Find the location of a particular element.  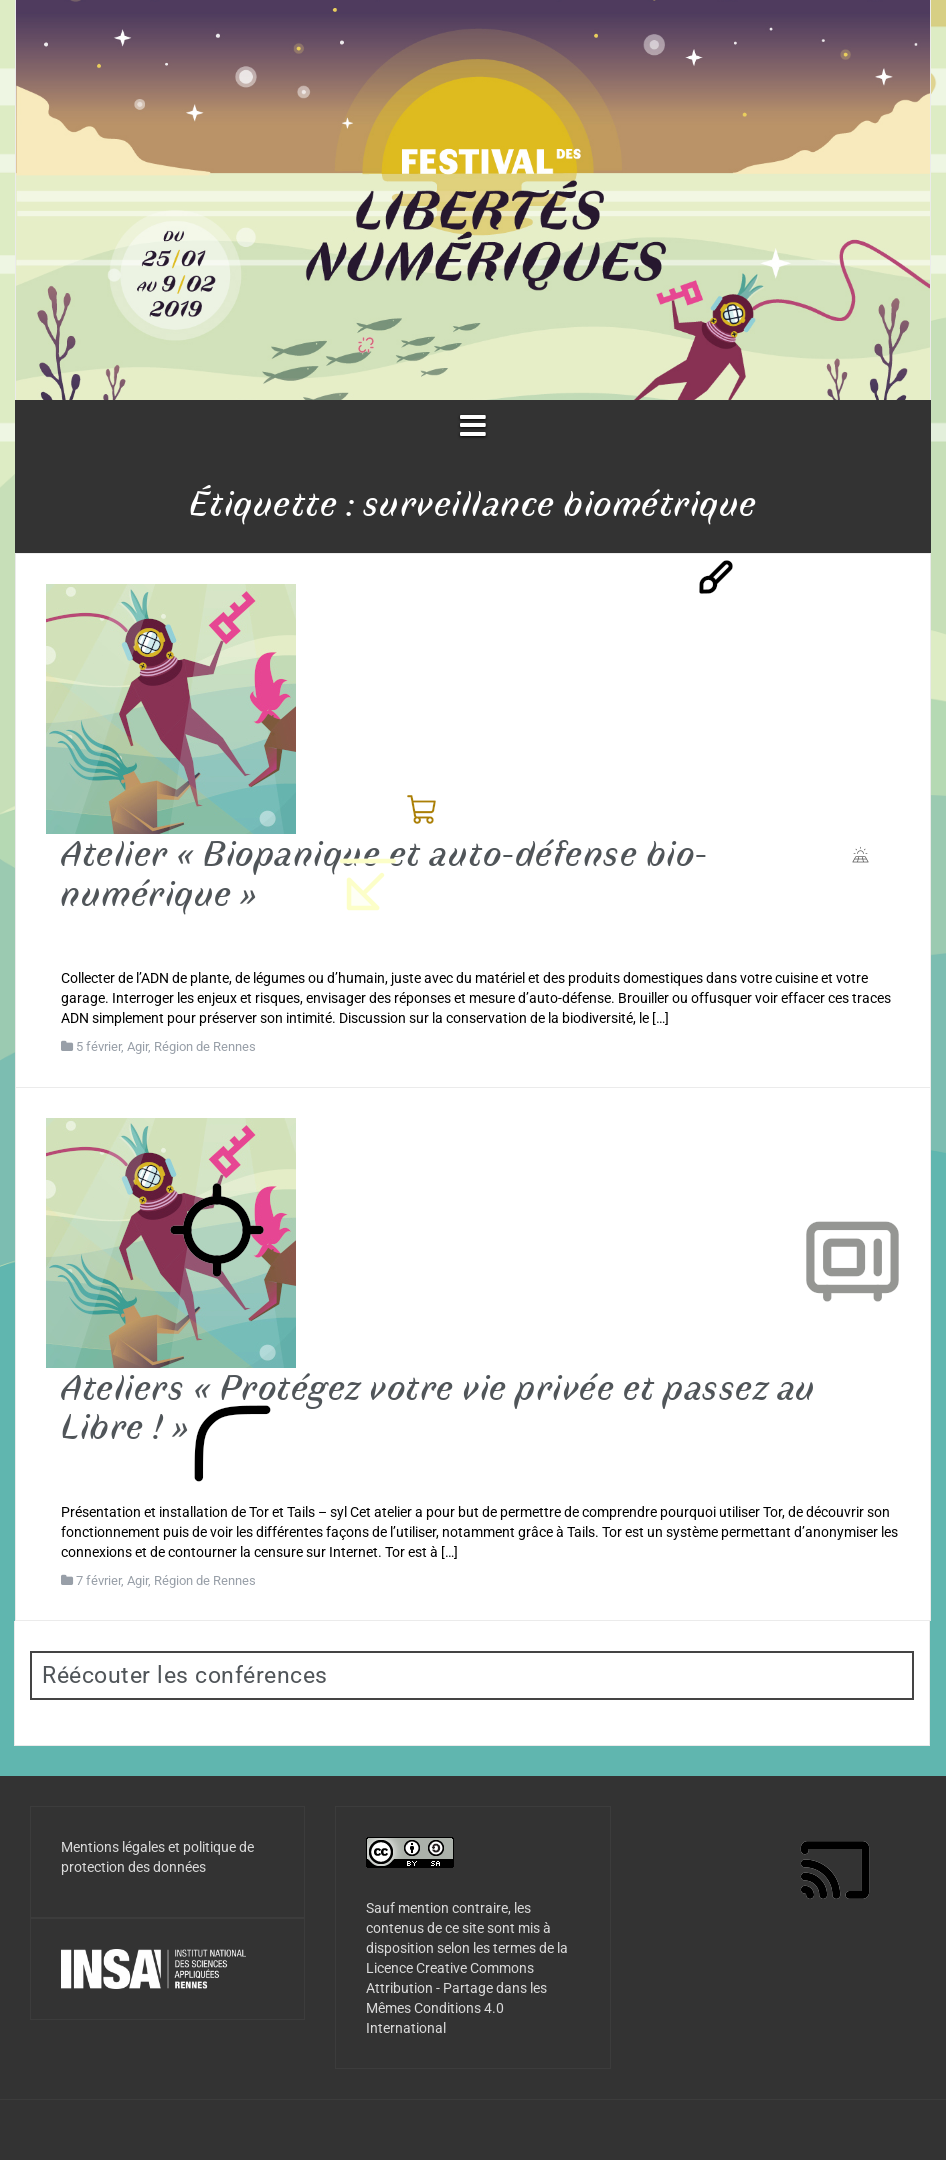

cast your screen to another device is located at coordinates (835, 1870).